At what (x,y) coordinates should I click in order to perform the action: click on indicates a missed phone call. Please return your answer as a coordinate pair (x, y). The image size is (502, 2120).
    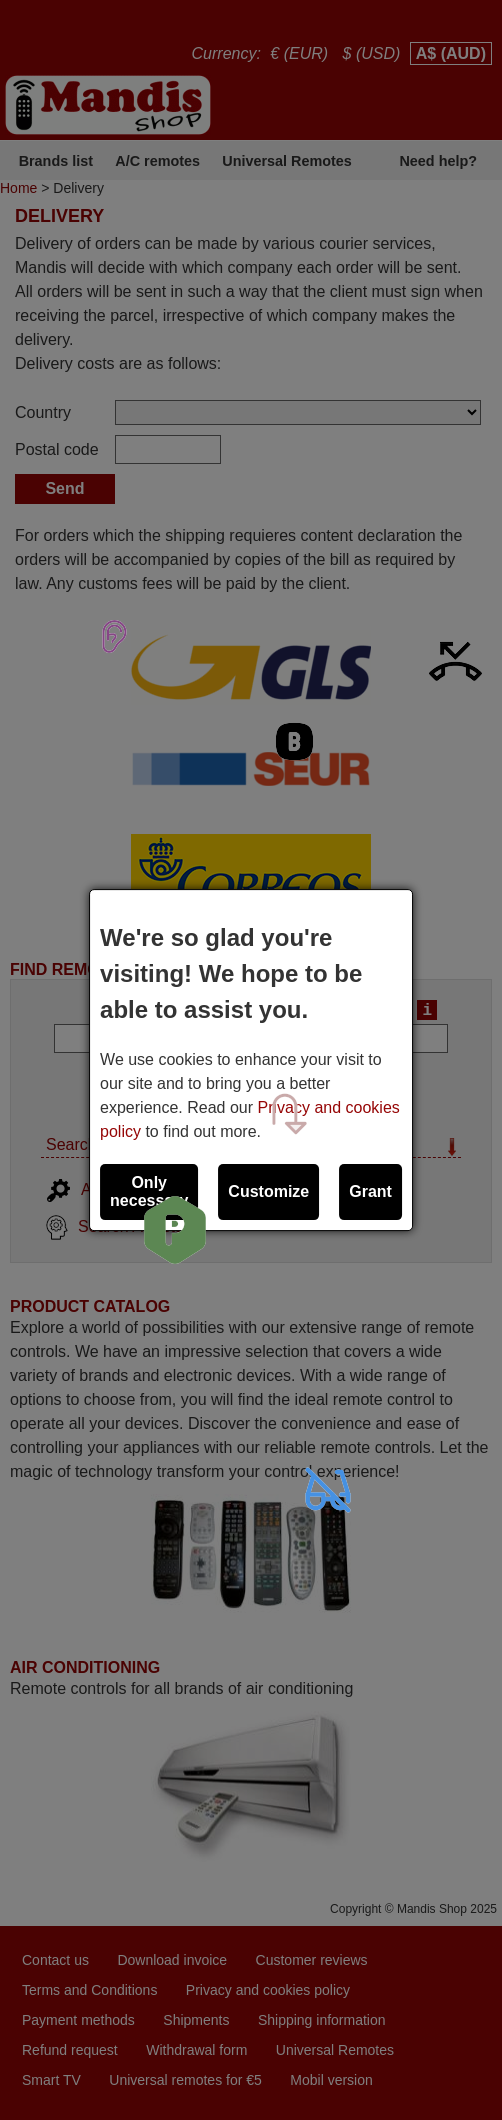
    Looking at the image, I should click on (455, 661).